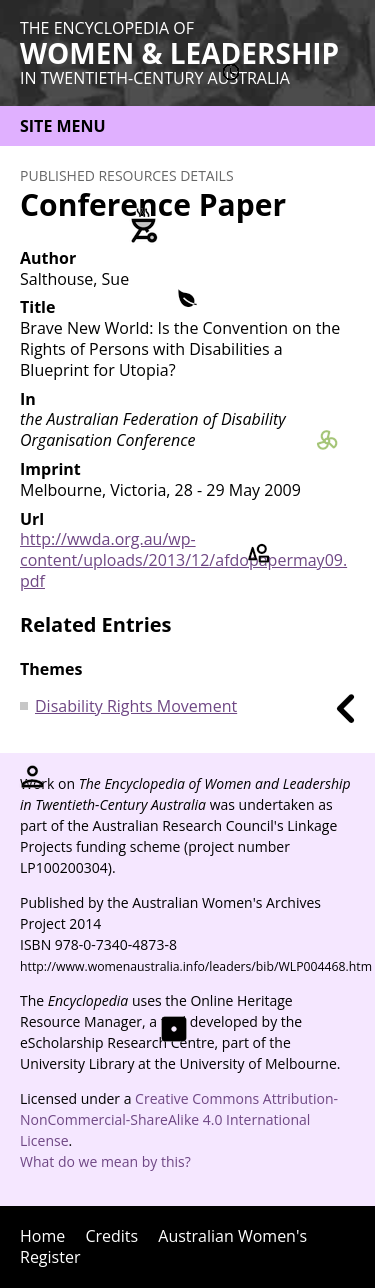  What do you see at coordinates (187, 298) in the screenshot?
I see `indicates eco-friendly or sustainable option` at bounding box center [187, 298].